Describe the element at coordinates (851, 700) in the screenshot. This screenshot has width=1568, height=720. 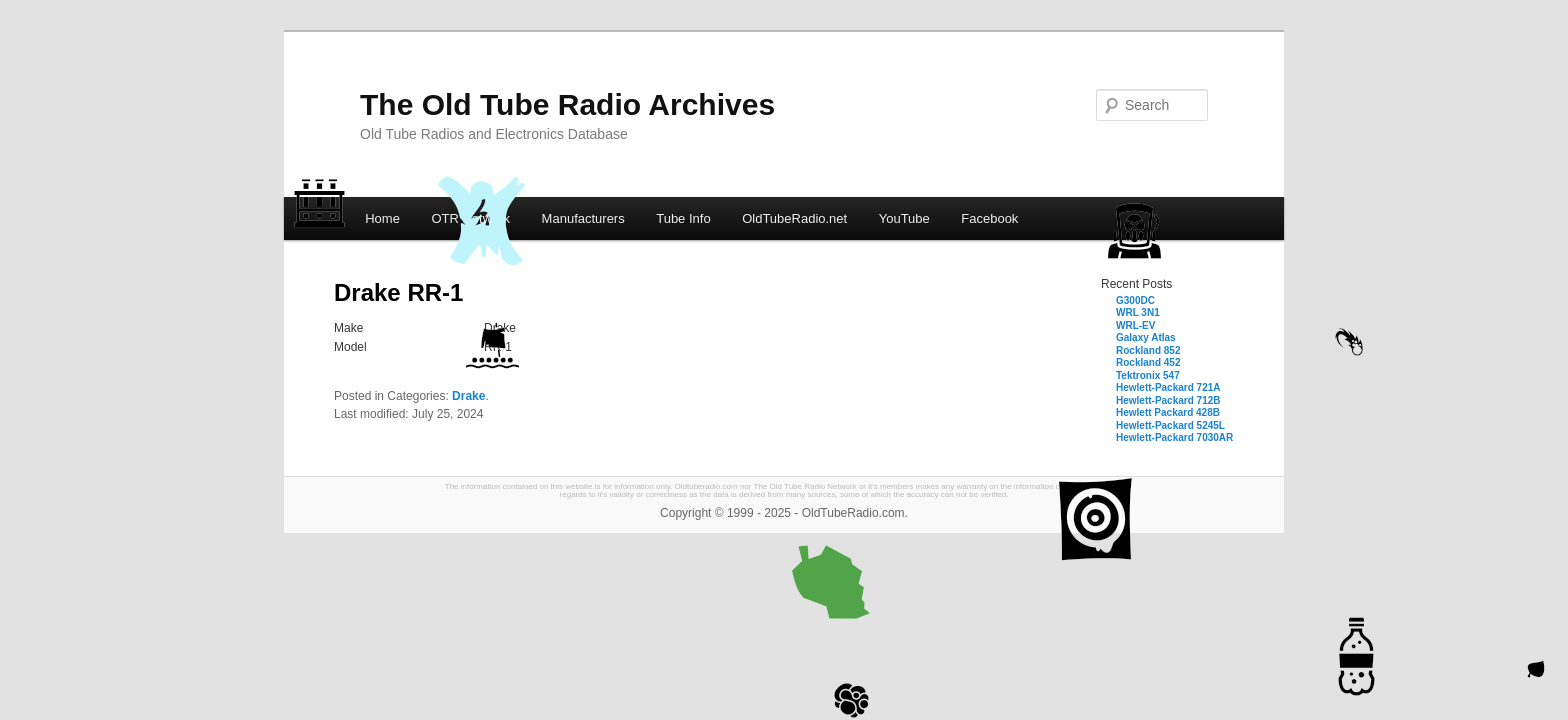
I see `indicates an organic or biological enemy type` at that location.